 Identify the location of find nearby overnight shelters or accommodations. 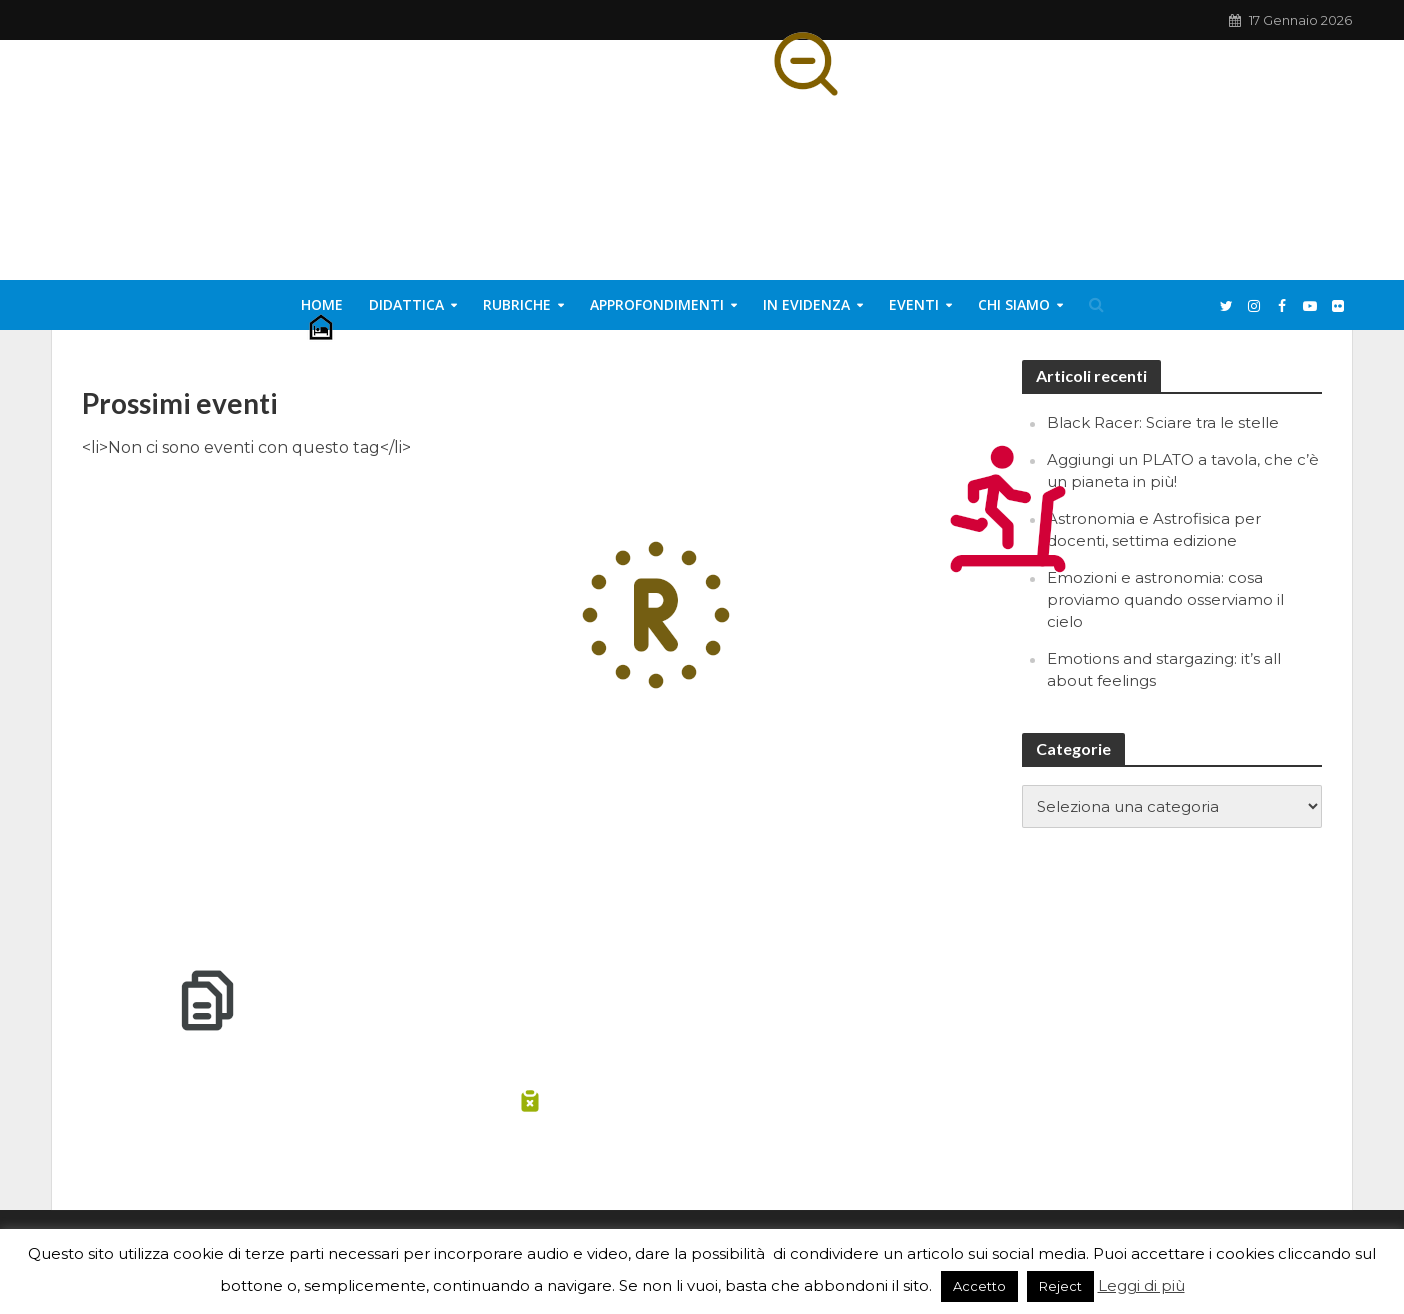
(321, 327).